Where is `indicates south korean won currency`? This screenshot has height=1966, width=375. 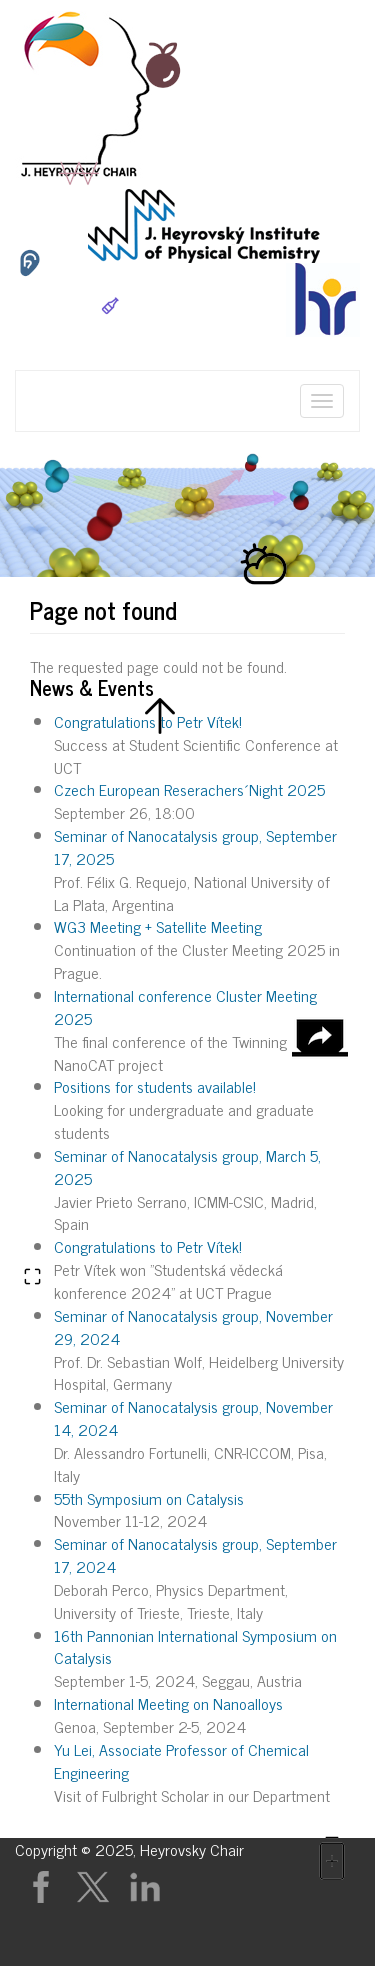
indicates south korean won currency is located at coordinates (79, 172).